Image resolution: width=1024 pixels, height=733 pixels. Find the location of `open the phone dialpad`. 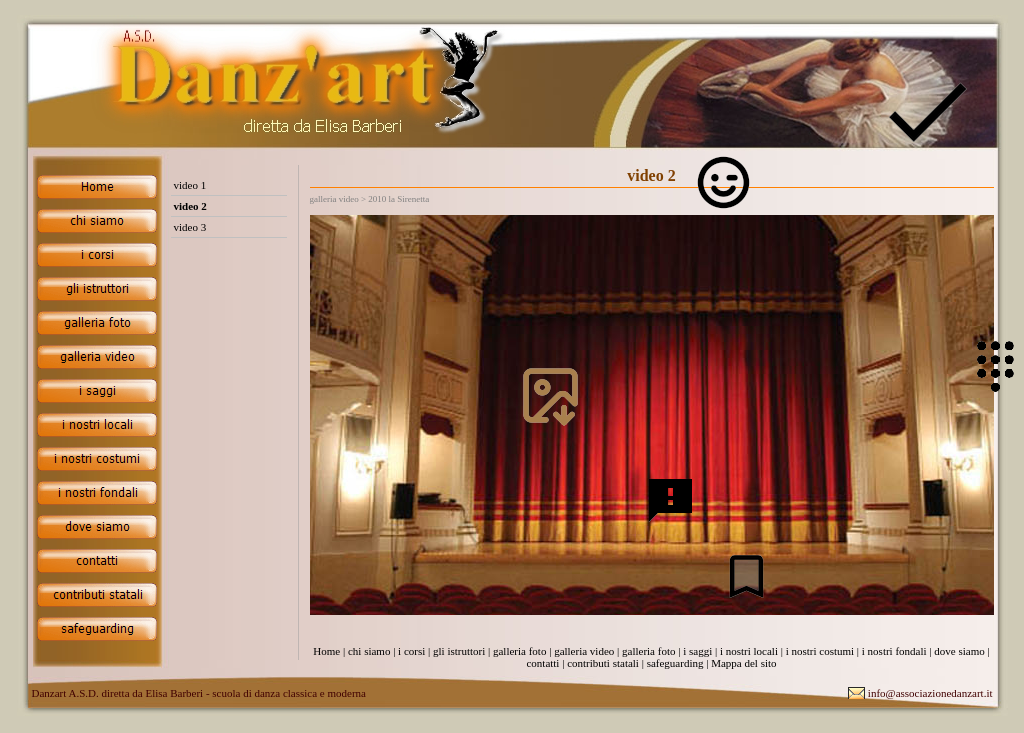

open the phone dialpad is located at coordinates (995, 366).